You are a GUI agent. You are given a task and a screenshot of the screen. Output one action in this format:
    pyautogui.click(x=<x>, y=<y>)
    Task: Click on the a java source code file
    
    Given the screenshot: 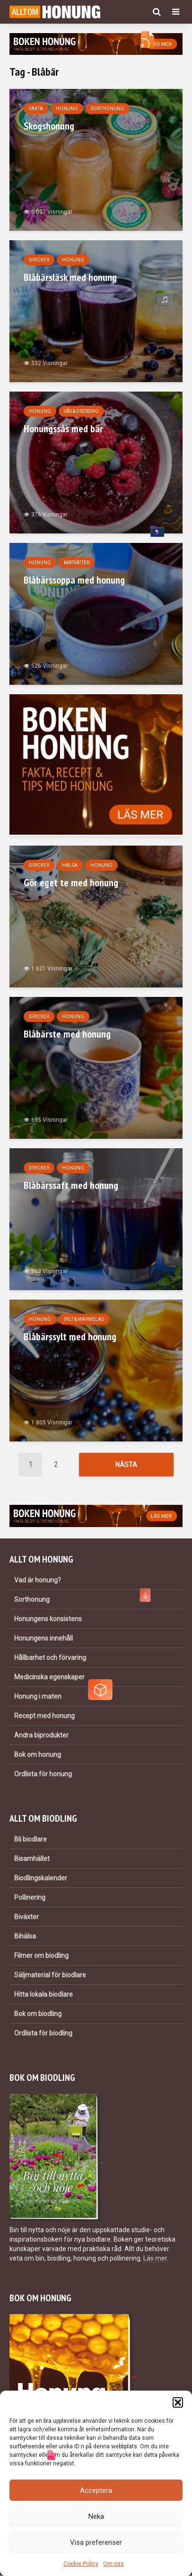 What is the action you would take?
    pyautogui.click(x=145, y=1595)
    